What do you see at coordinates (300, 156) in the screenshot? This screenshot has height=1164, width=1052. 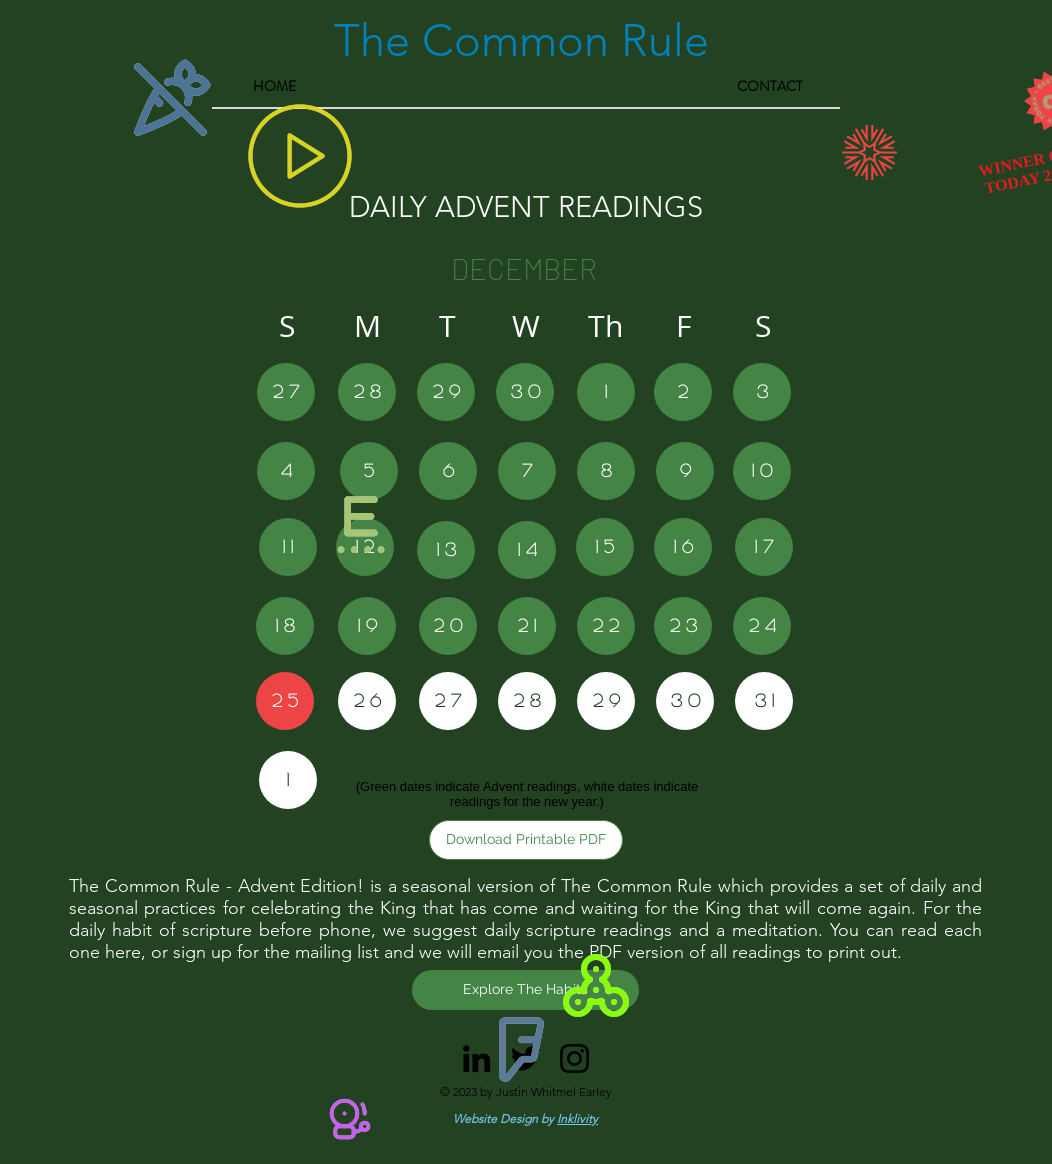 I see `play media or video content` at bounding box center [300, 156].